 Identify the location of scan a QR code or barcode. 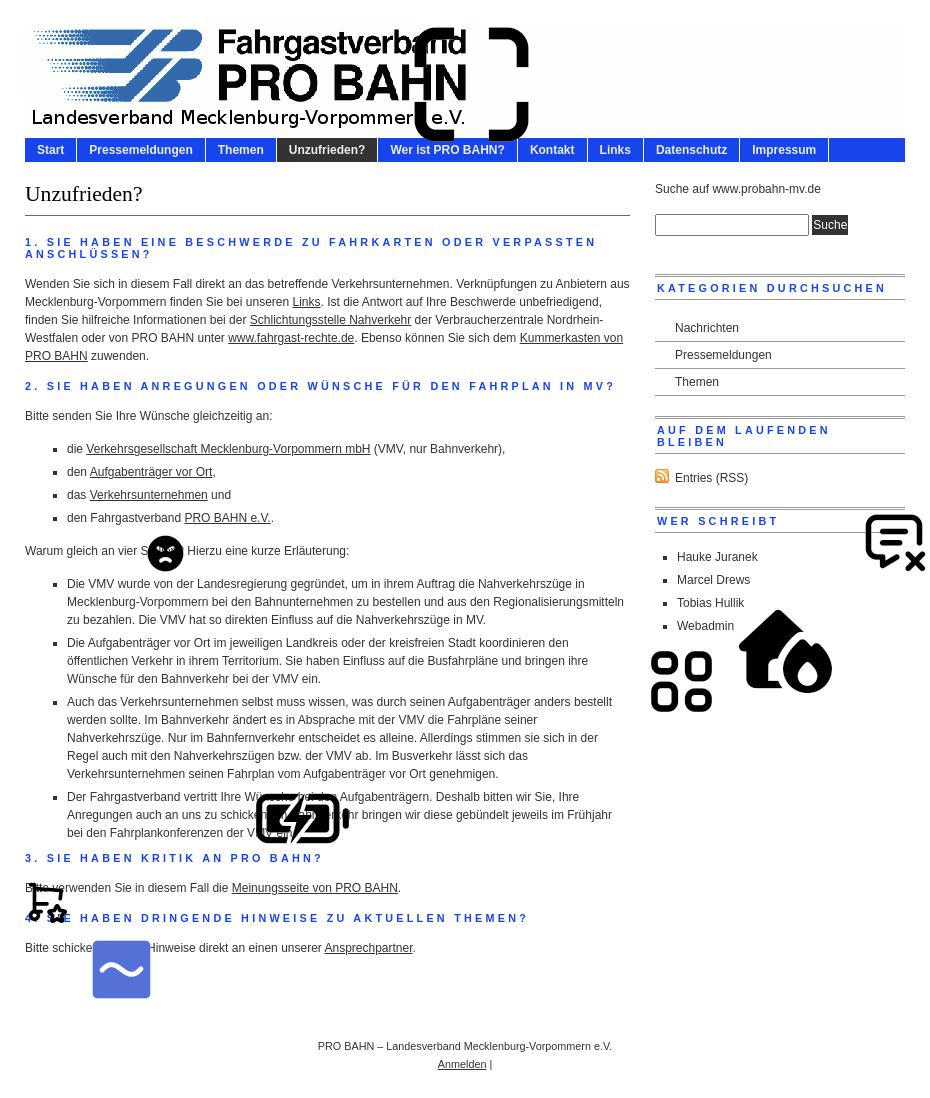
(471, 84).